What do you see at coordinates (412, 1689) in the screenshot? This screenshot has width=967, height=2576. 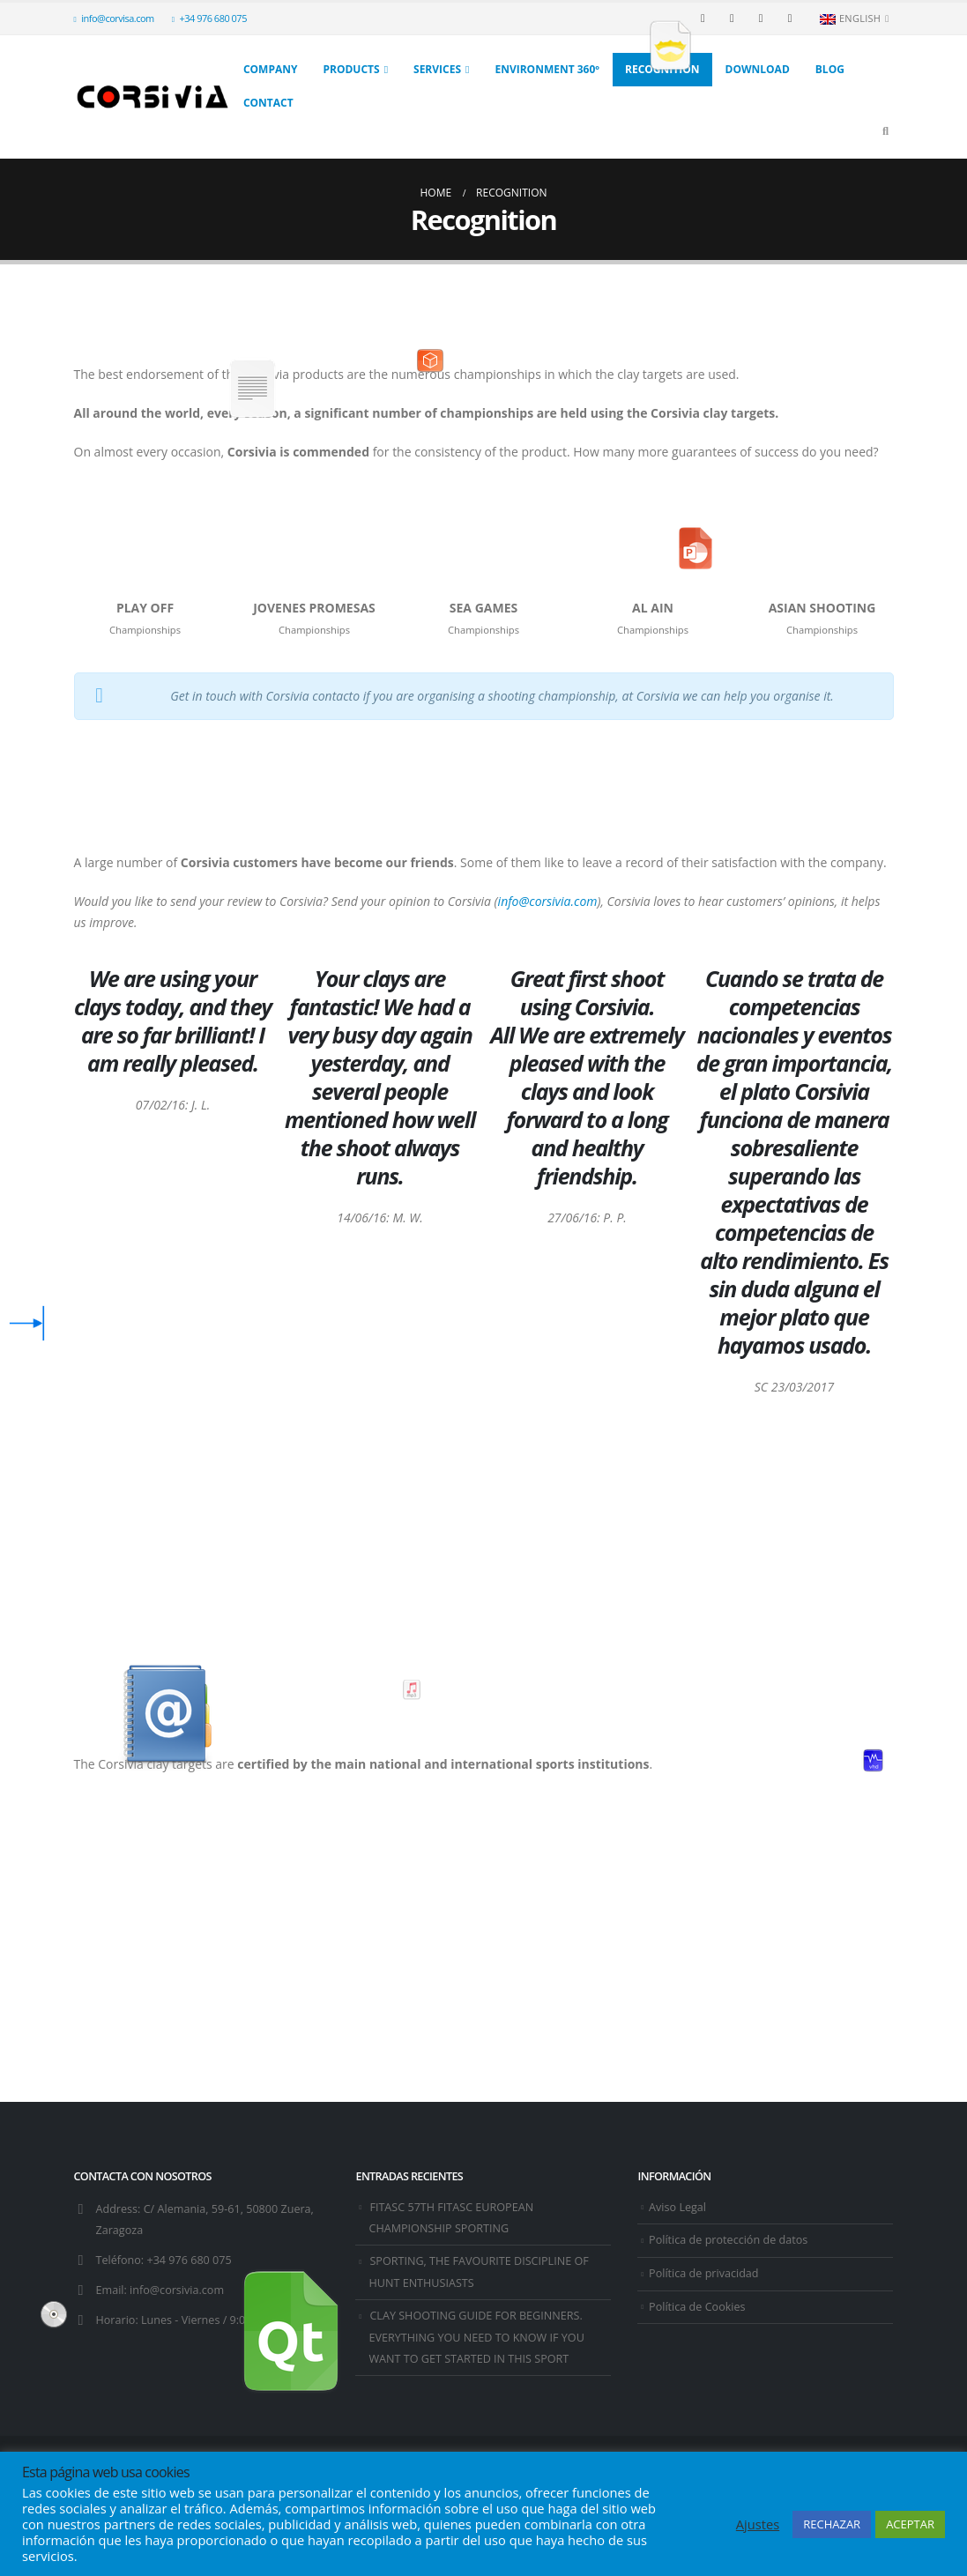 I see `an mp3 audio file` at bounding box center [412, 1689].